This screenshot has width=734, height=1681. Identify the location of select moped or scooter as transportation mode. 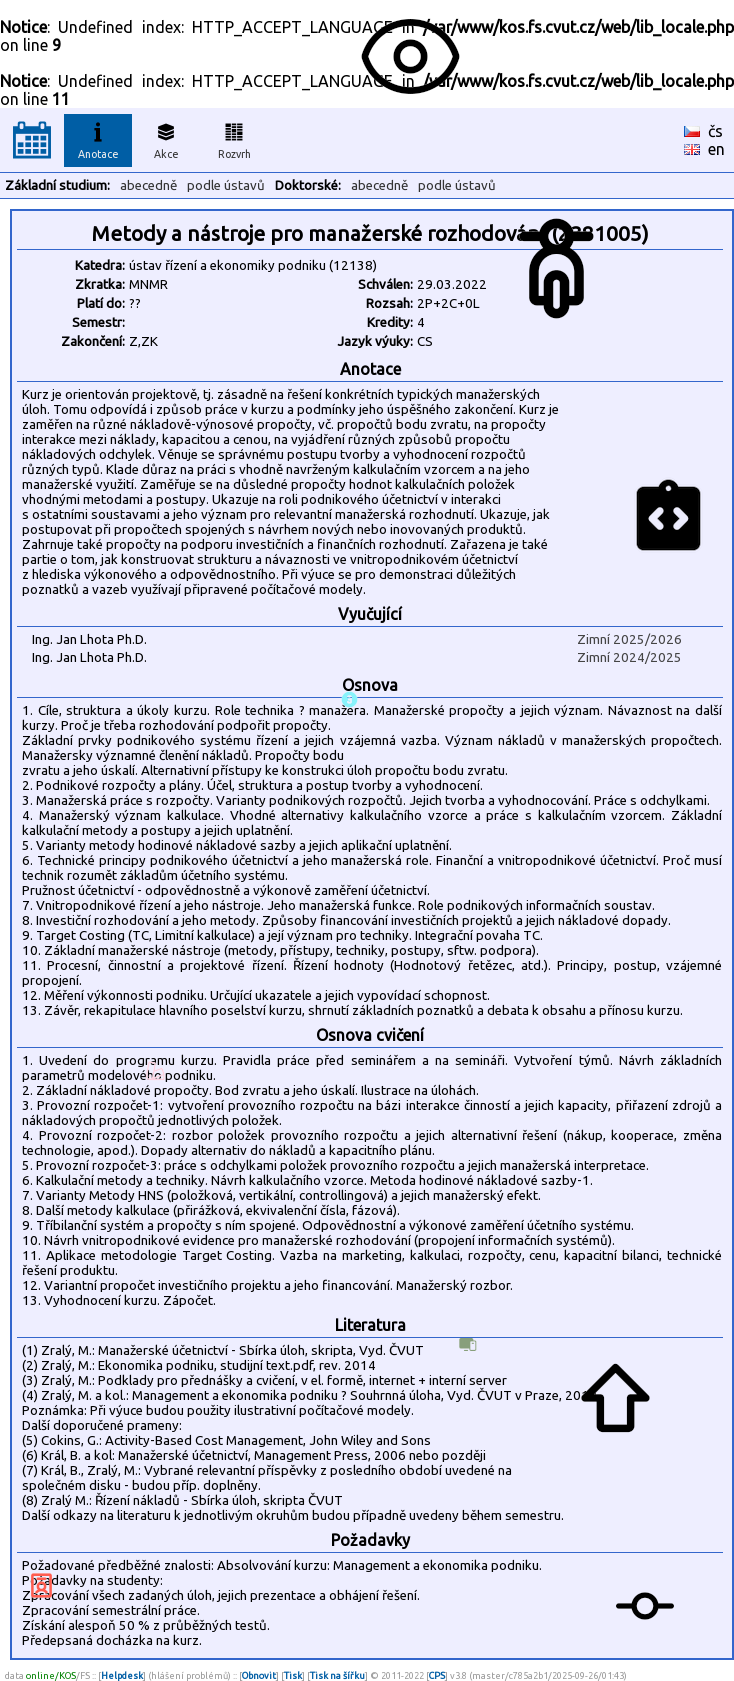
(556, 268).